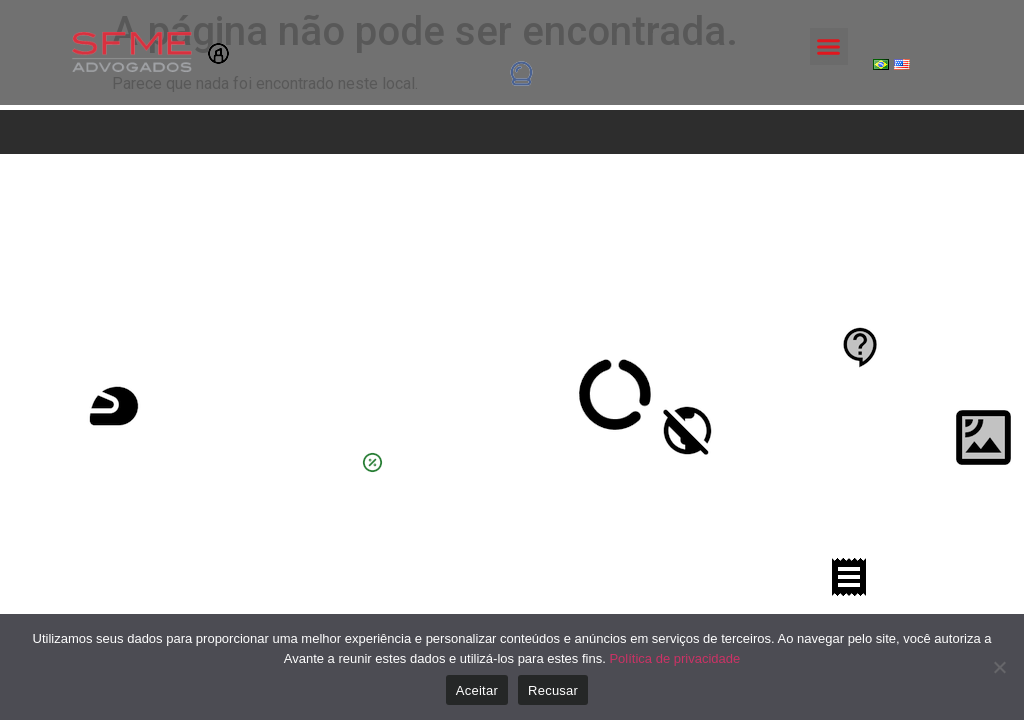 The width and height of the screenshot is (1024, 720). Describe the element at coordinates (114, 406) in the screenshot. I see `access motorsports or racing content` at that location.